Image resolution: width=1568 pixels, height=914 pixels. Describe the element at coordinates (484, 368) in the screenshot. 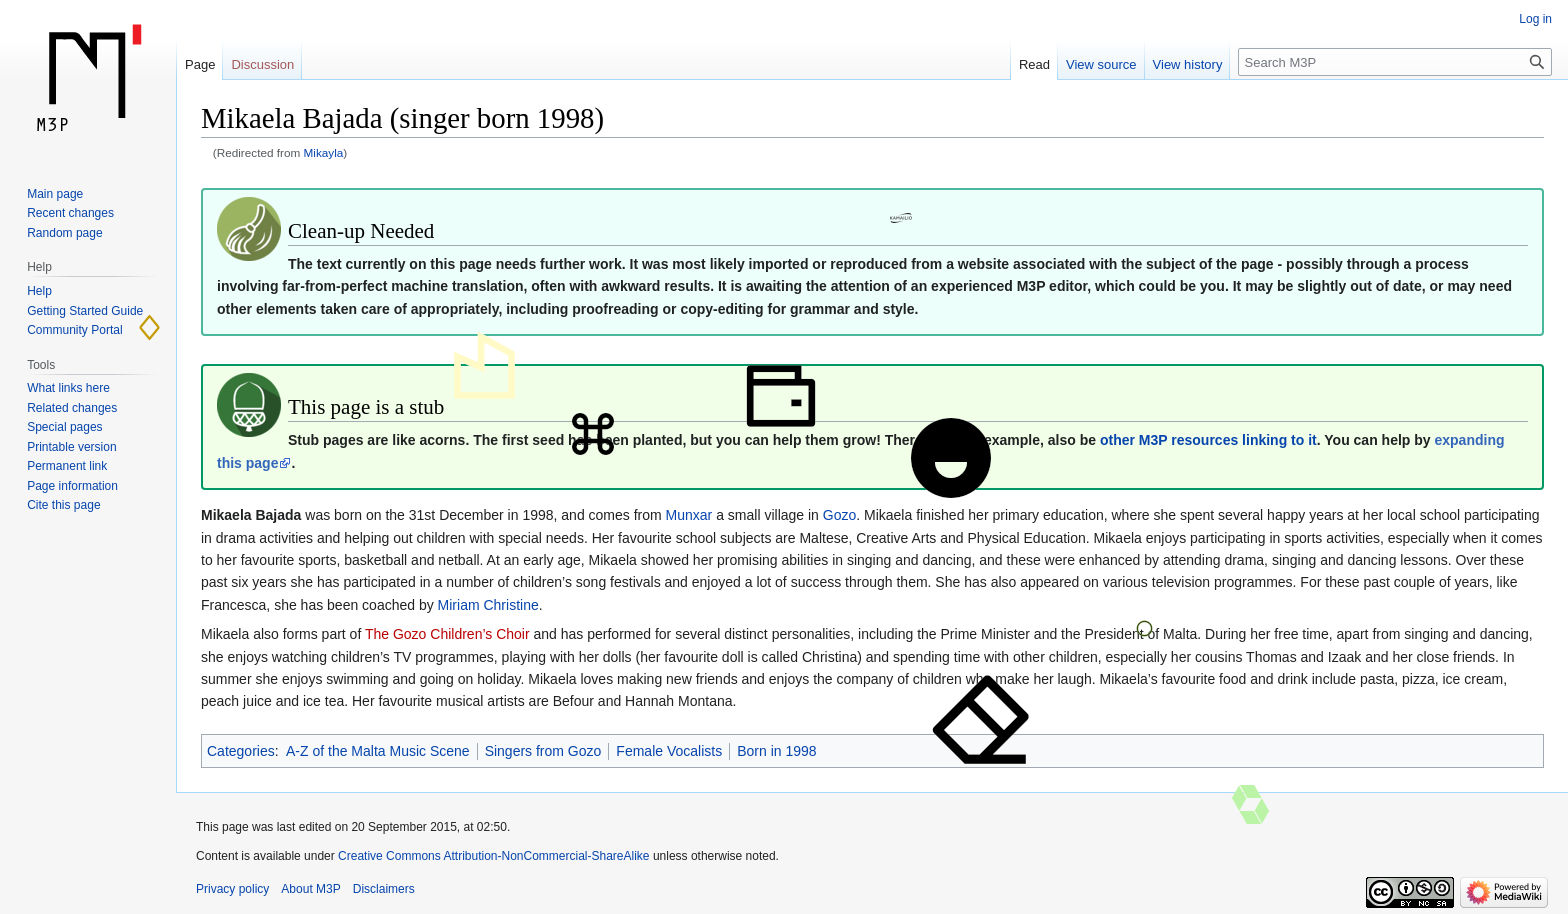

I see `view building or property details` at that location.